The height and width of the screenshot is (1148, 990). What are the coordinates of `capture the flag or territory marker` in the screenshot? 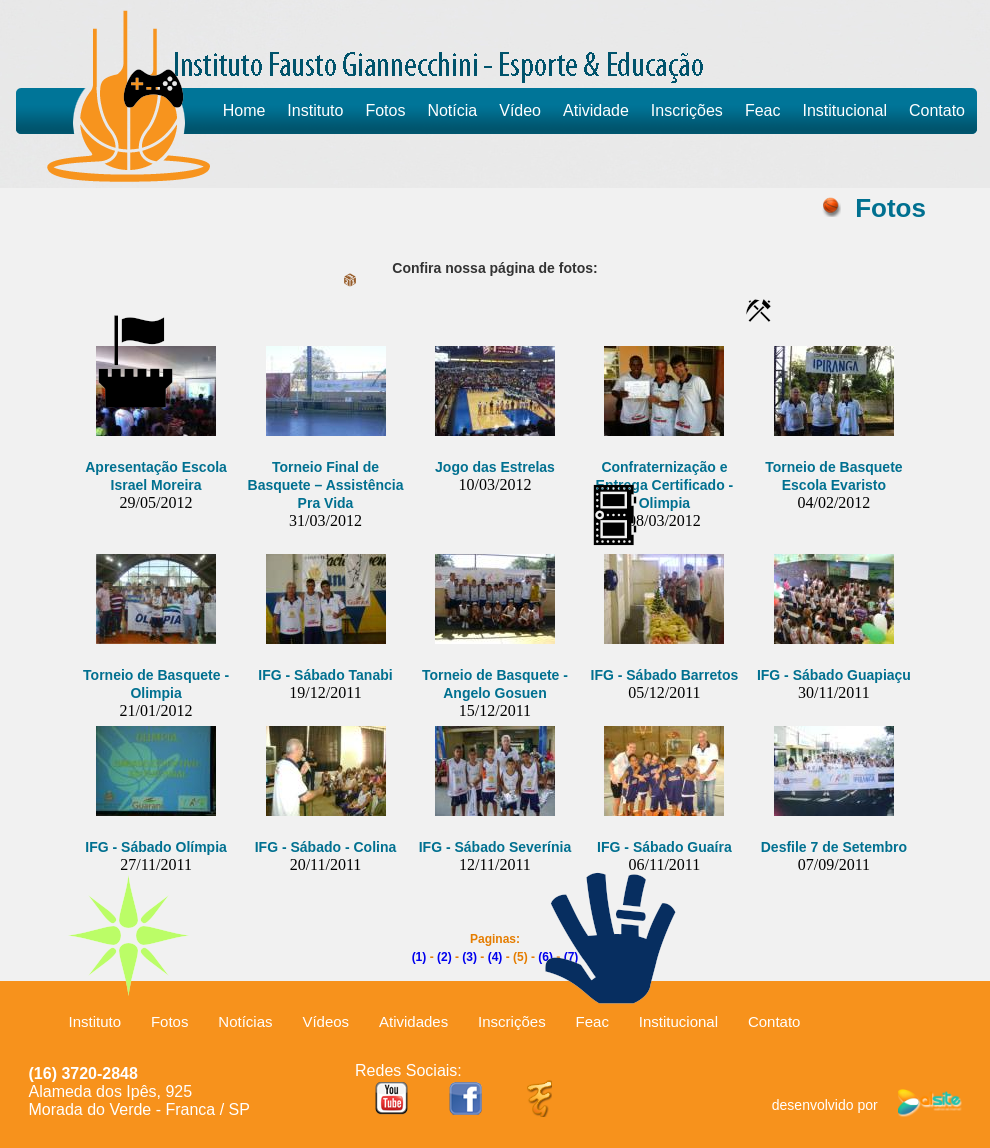 It's located at (135, 360).